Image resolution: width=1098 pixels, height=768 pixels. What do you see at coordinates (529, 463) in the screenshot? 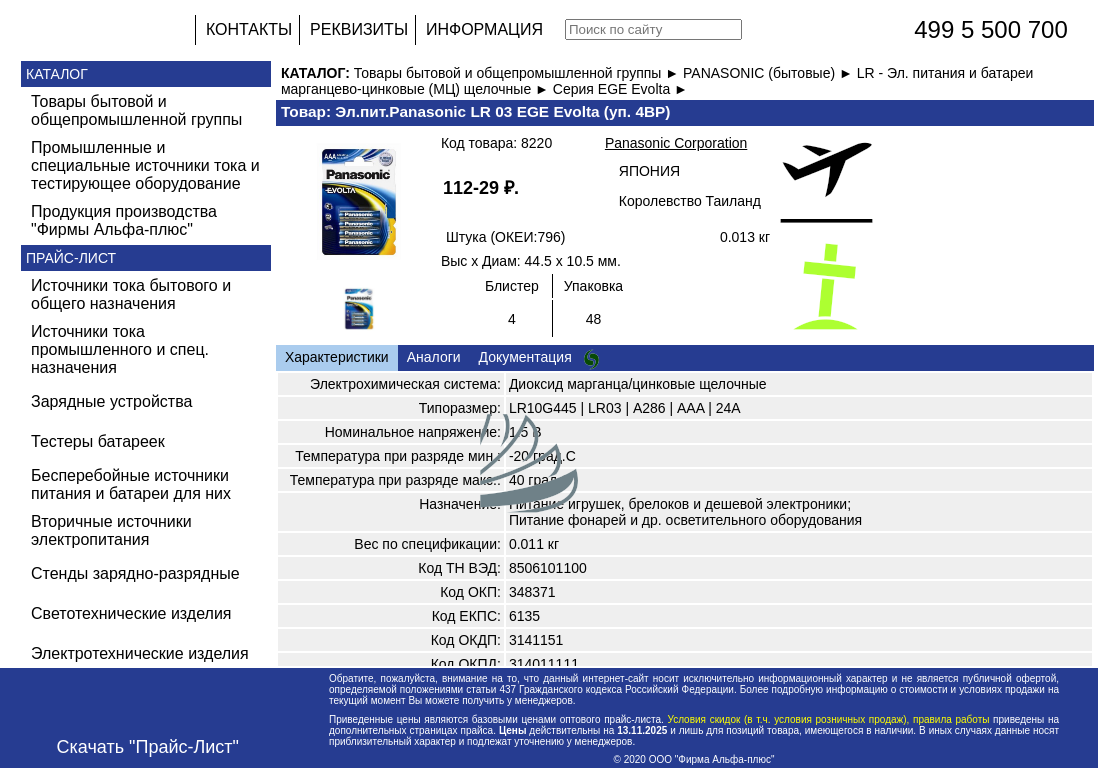
I see `indicates a slashing or cutting attack ability` at bounding box center [529, 463].